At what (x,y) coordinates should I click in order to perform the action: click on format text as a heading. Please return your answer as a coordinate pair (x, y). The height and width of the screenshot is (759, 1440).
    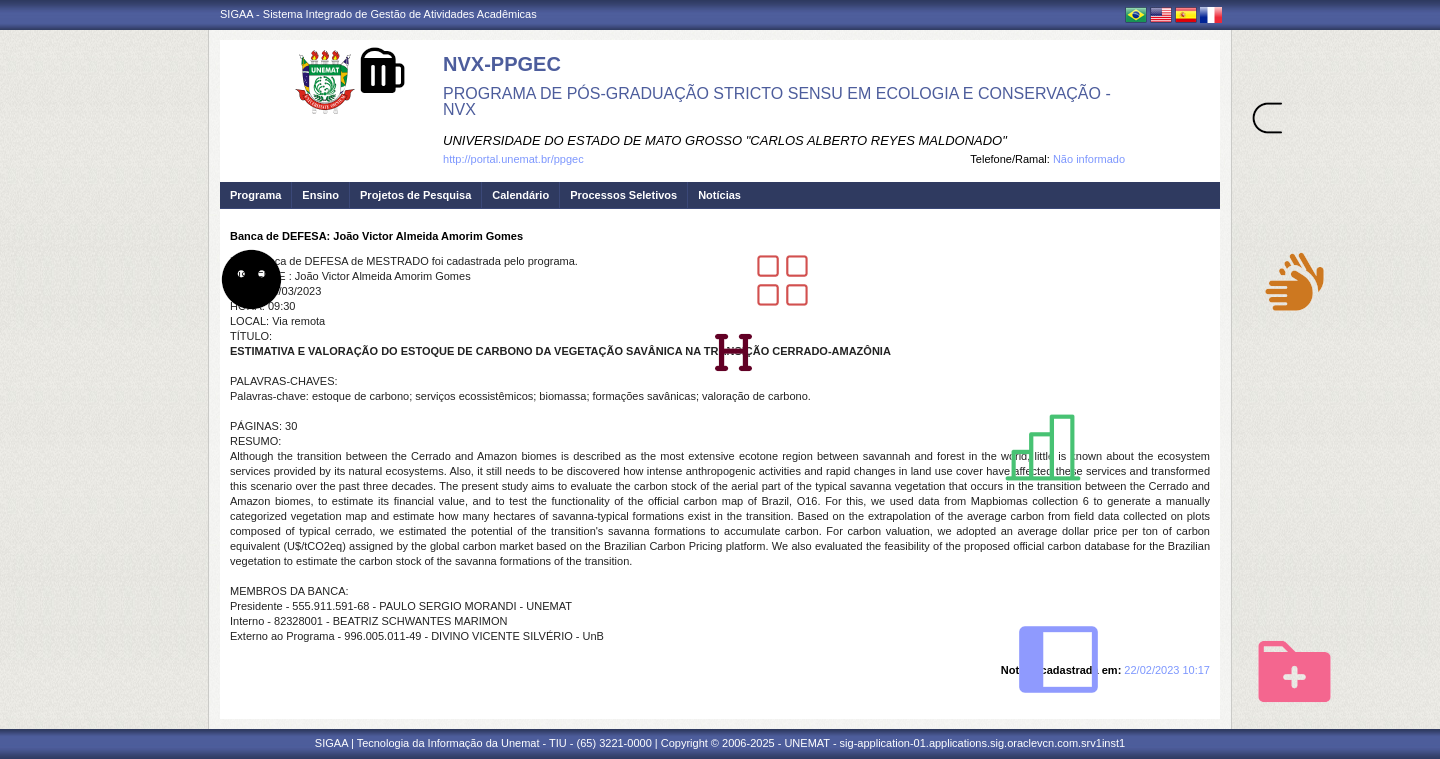
    Looking at the image, I should click on (733, 352).